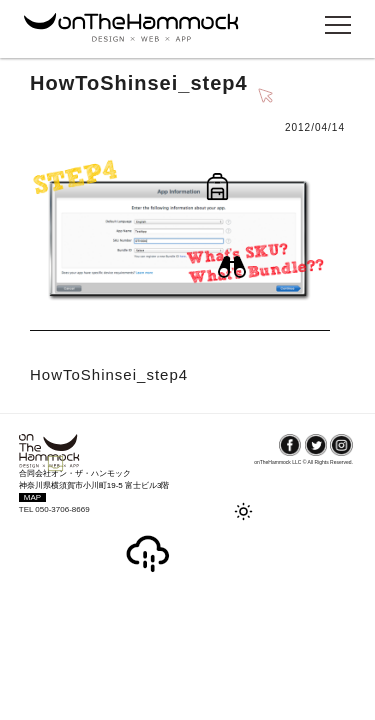  Describe the element at coordinates (147, 551) in the screenshot. I see `indicates rainy weather conditions` at that location.